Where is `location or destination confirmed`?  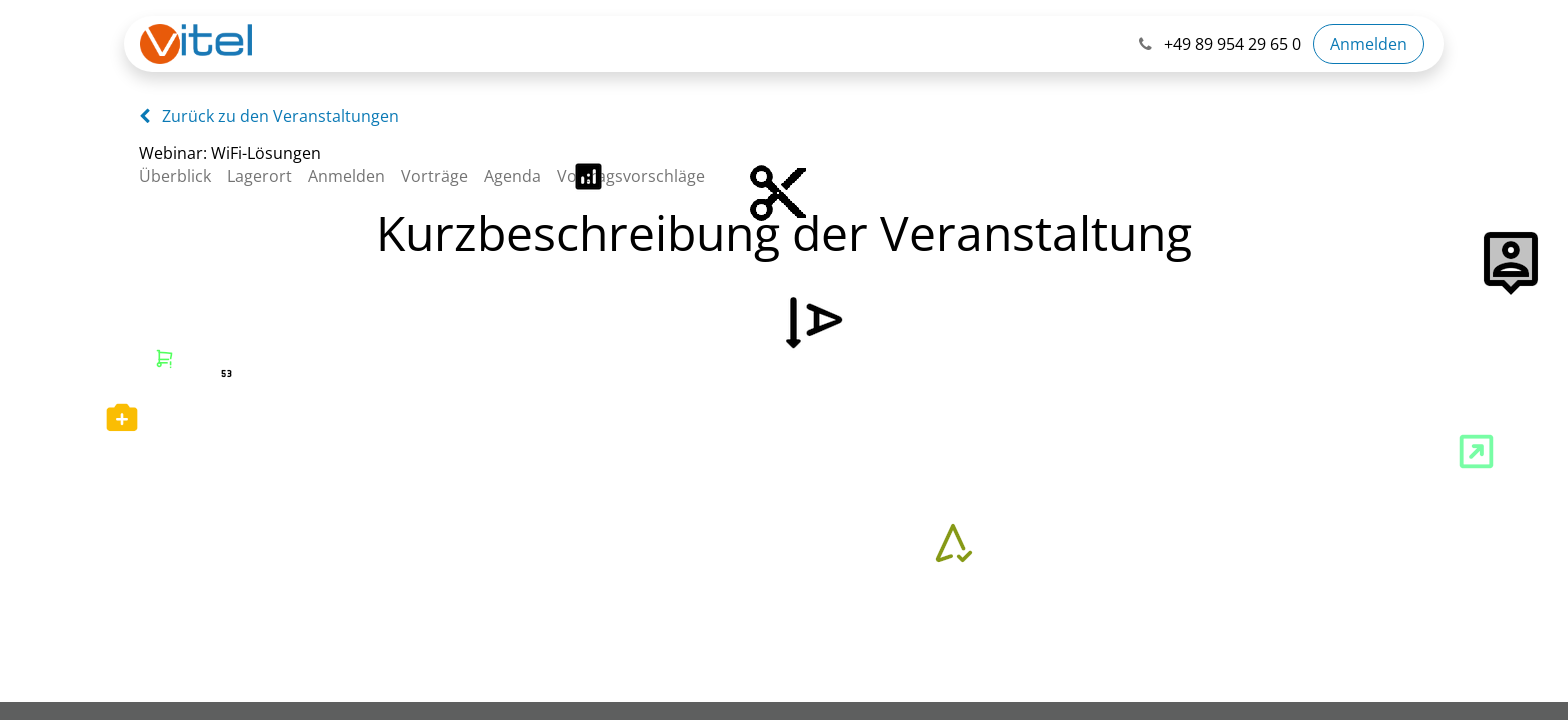 location or destination confirmed is located at coordinates (953, 543).